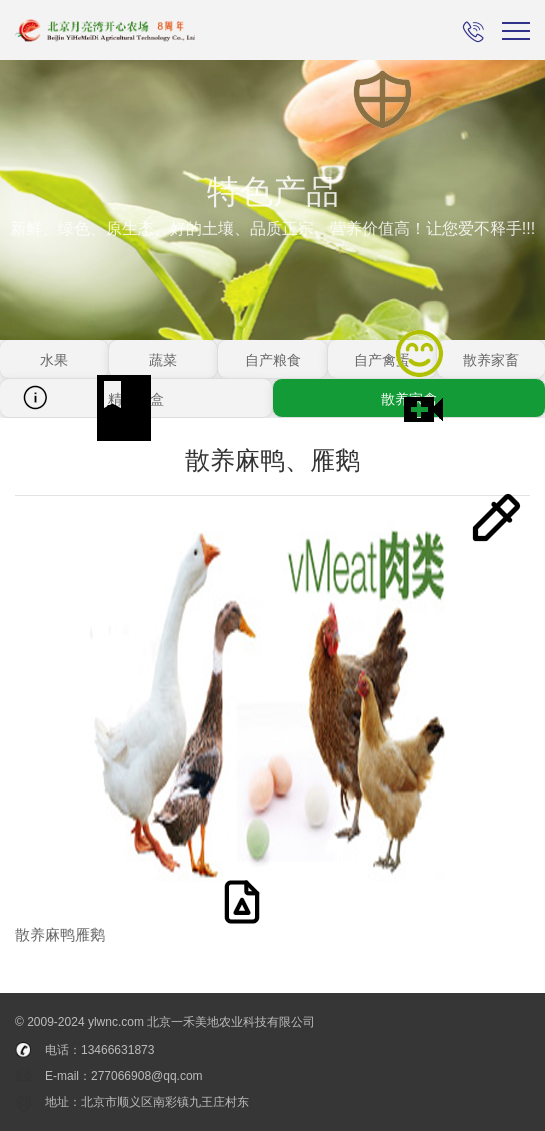  What do you see at coordinates (35, 397) in the screenshot?
I see `view more information or details` at bounding box center [35, 397].